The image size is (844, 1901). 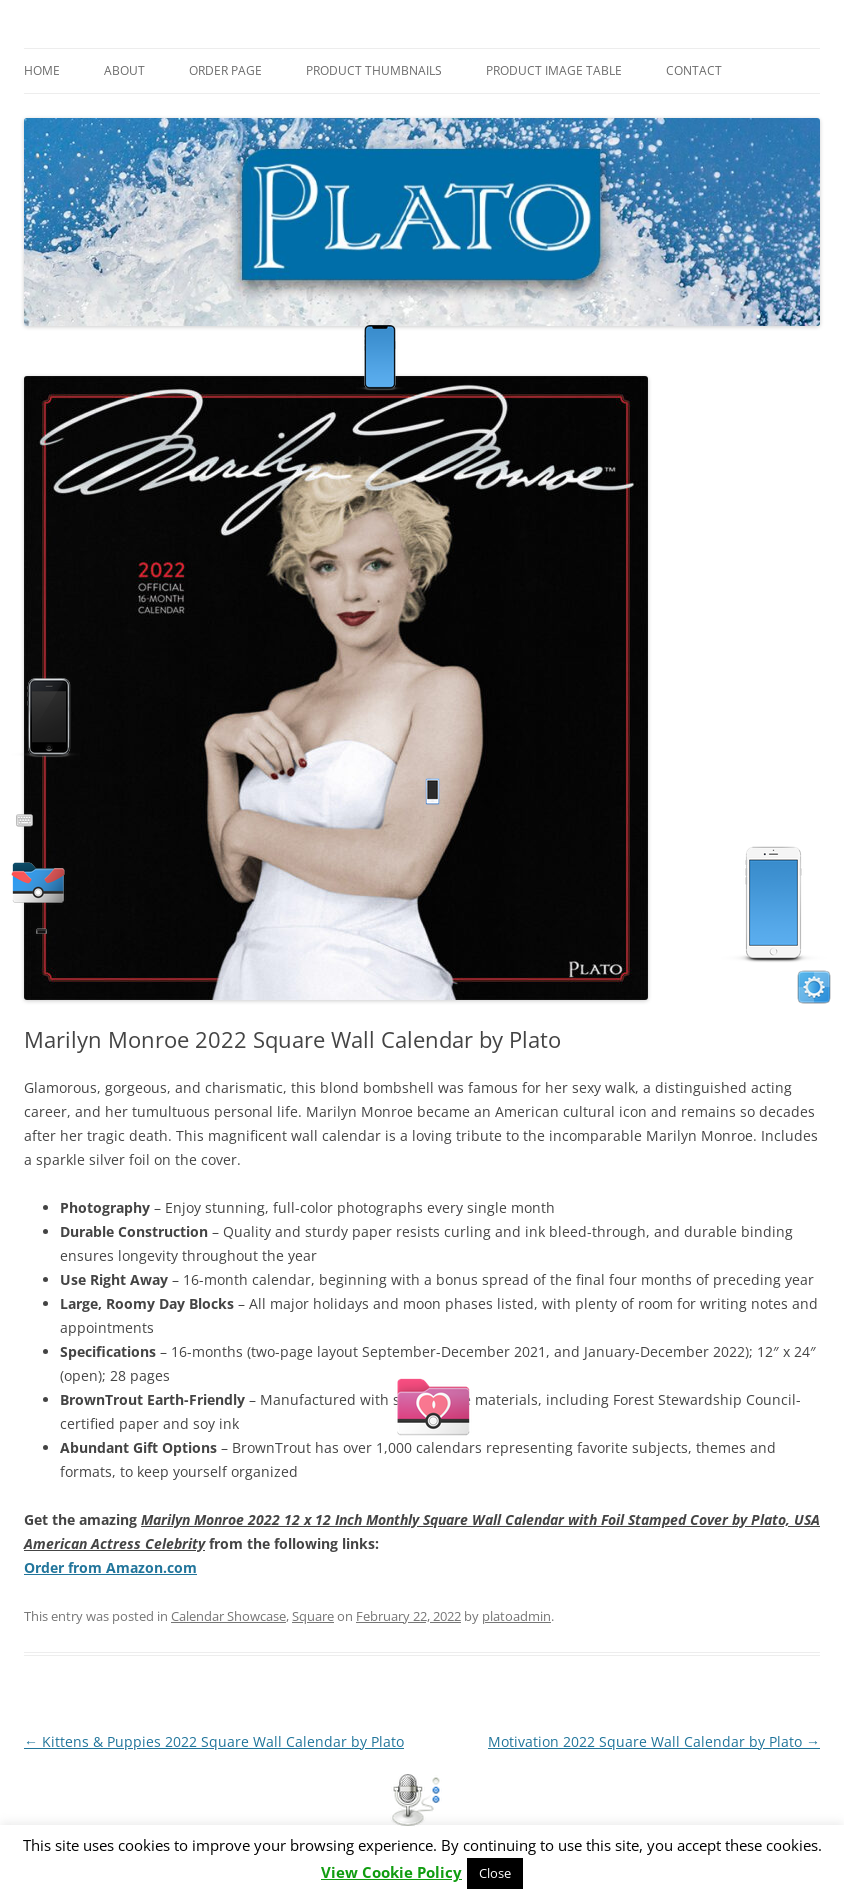 What do you see at coordinates (416, 1800) in the screenshot?
I see `microphone input at medium sensitivity level` at bounding box center [416, 1800].